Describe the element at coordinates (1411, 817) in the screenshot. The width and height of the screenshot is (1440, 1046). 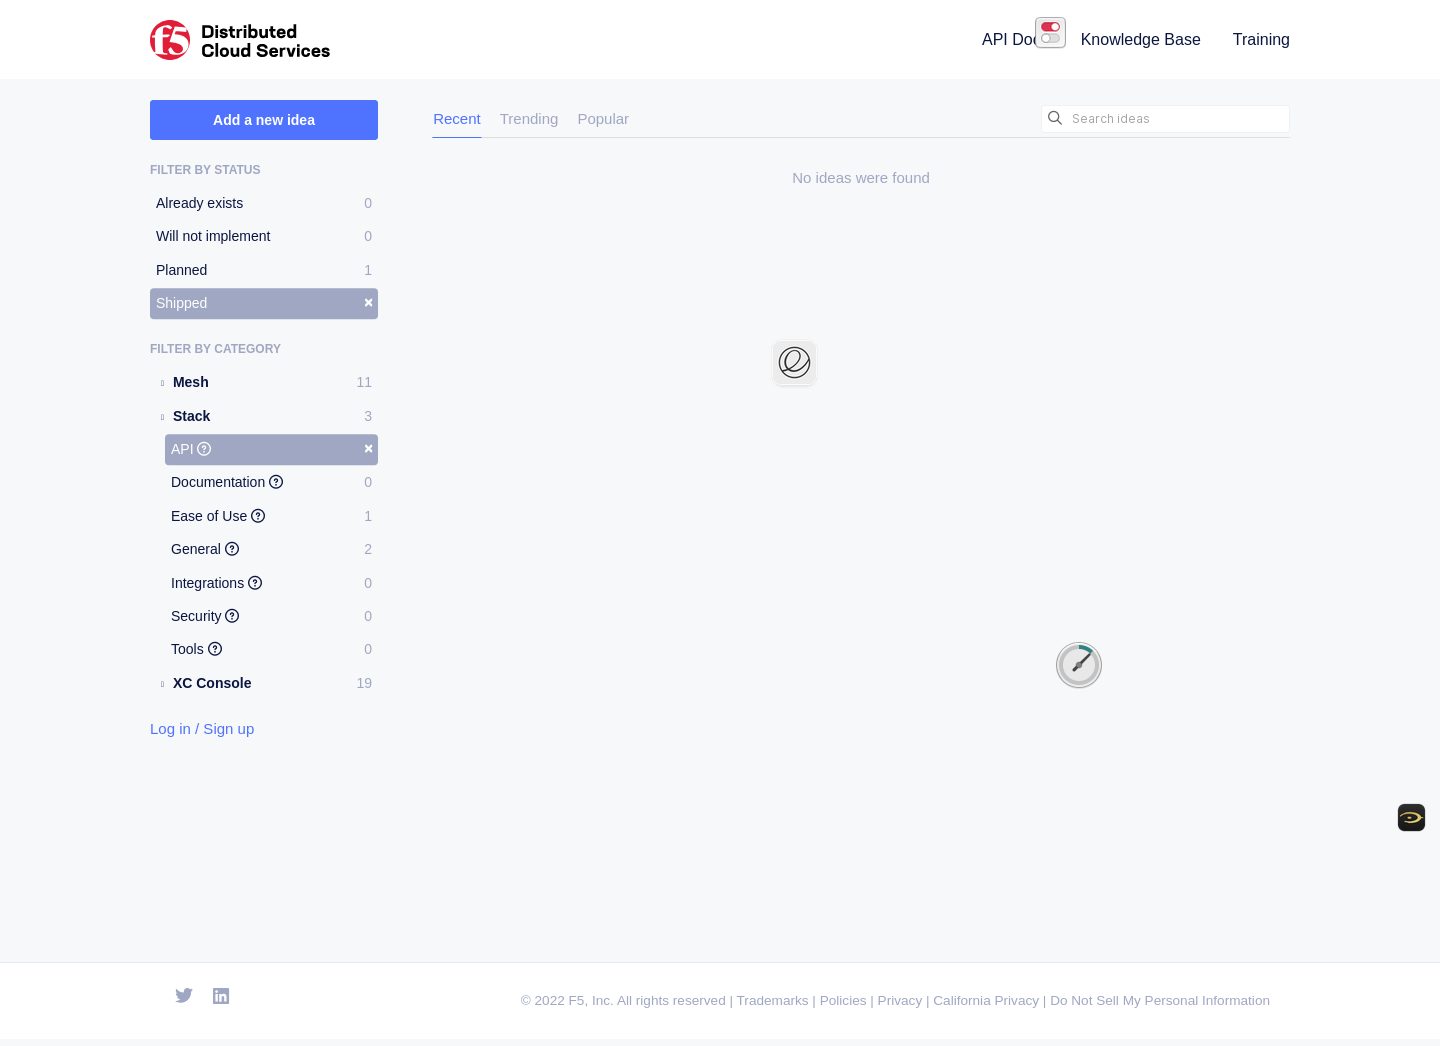
I see `open the halo app` at that location.